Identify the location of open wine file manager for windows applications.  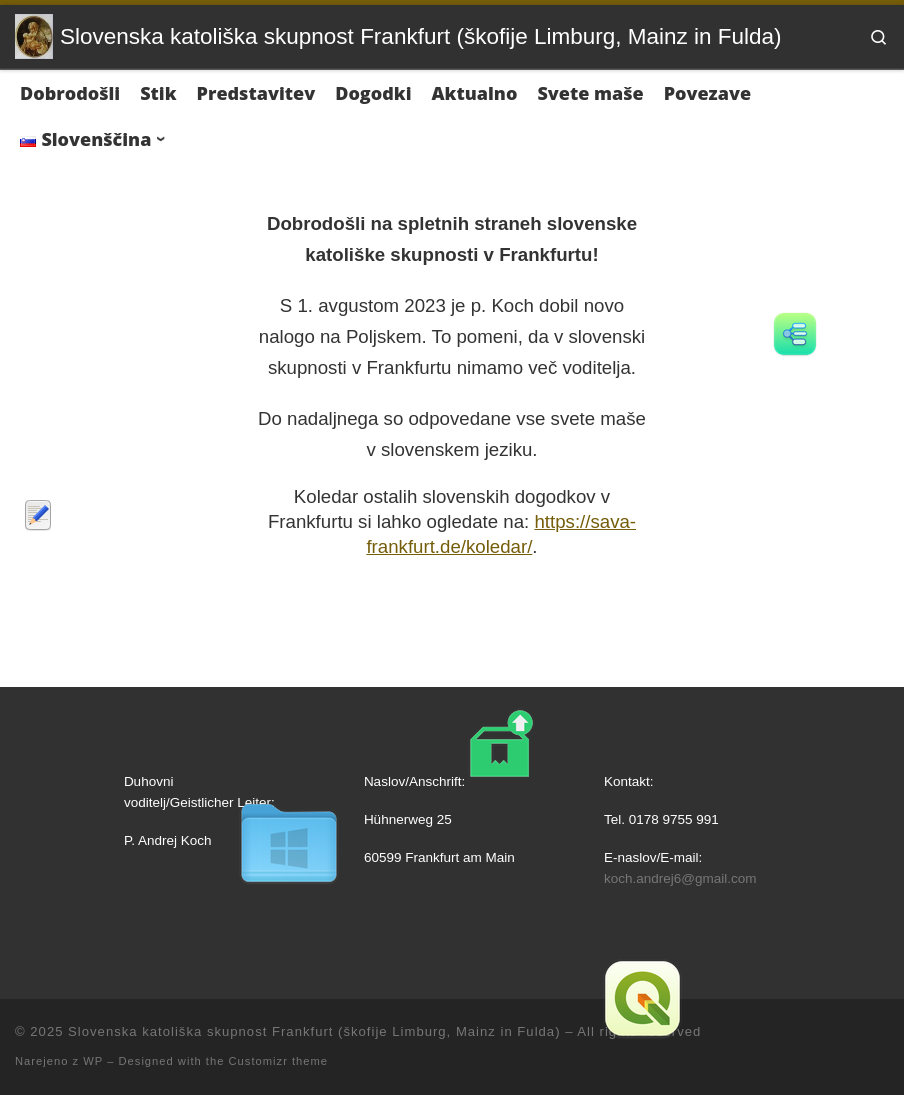
(289, 843).